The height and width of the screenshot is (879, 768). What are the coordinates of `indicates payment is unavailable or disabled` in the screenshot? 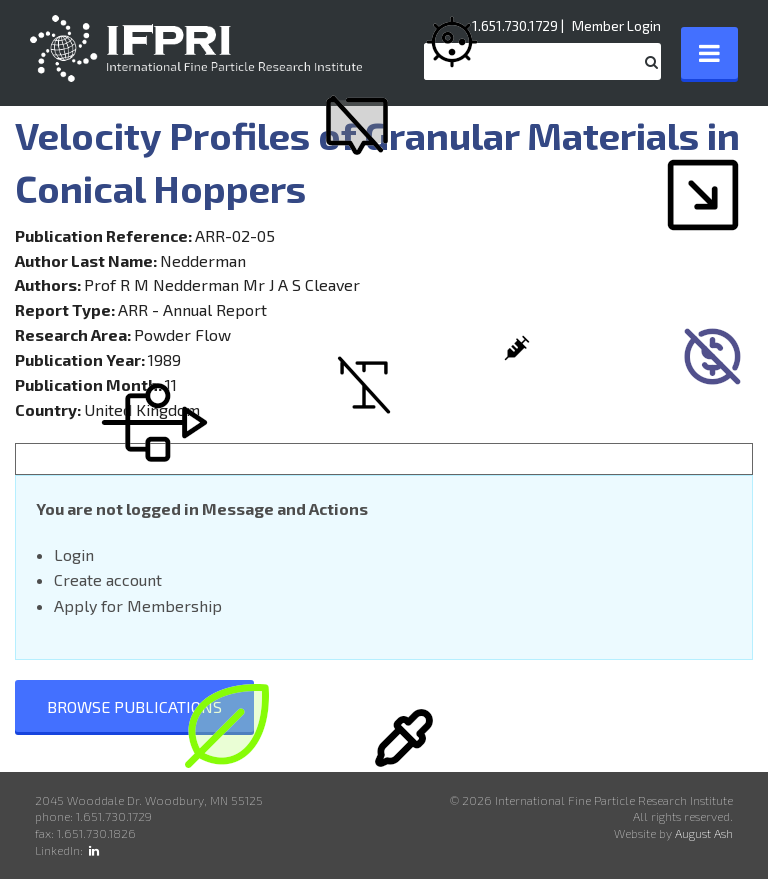 It's located at (712, 356).